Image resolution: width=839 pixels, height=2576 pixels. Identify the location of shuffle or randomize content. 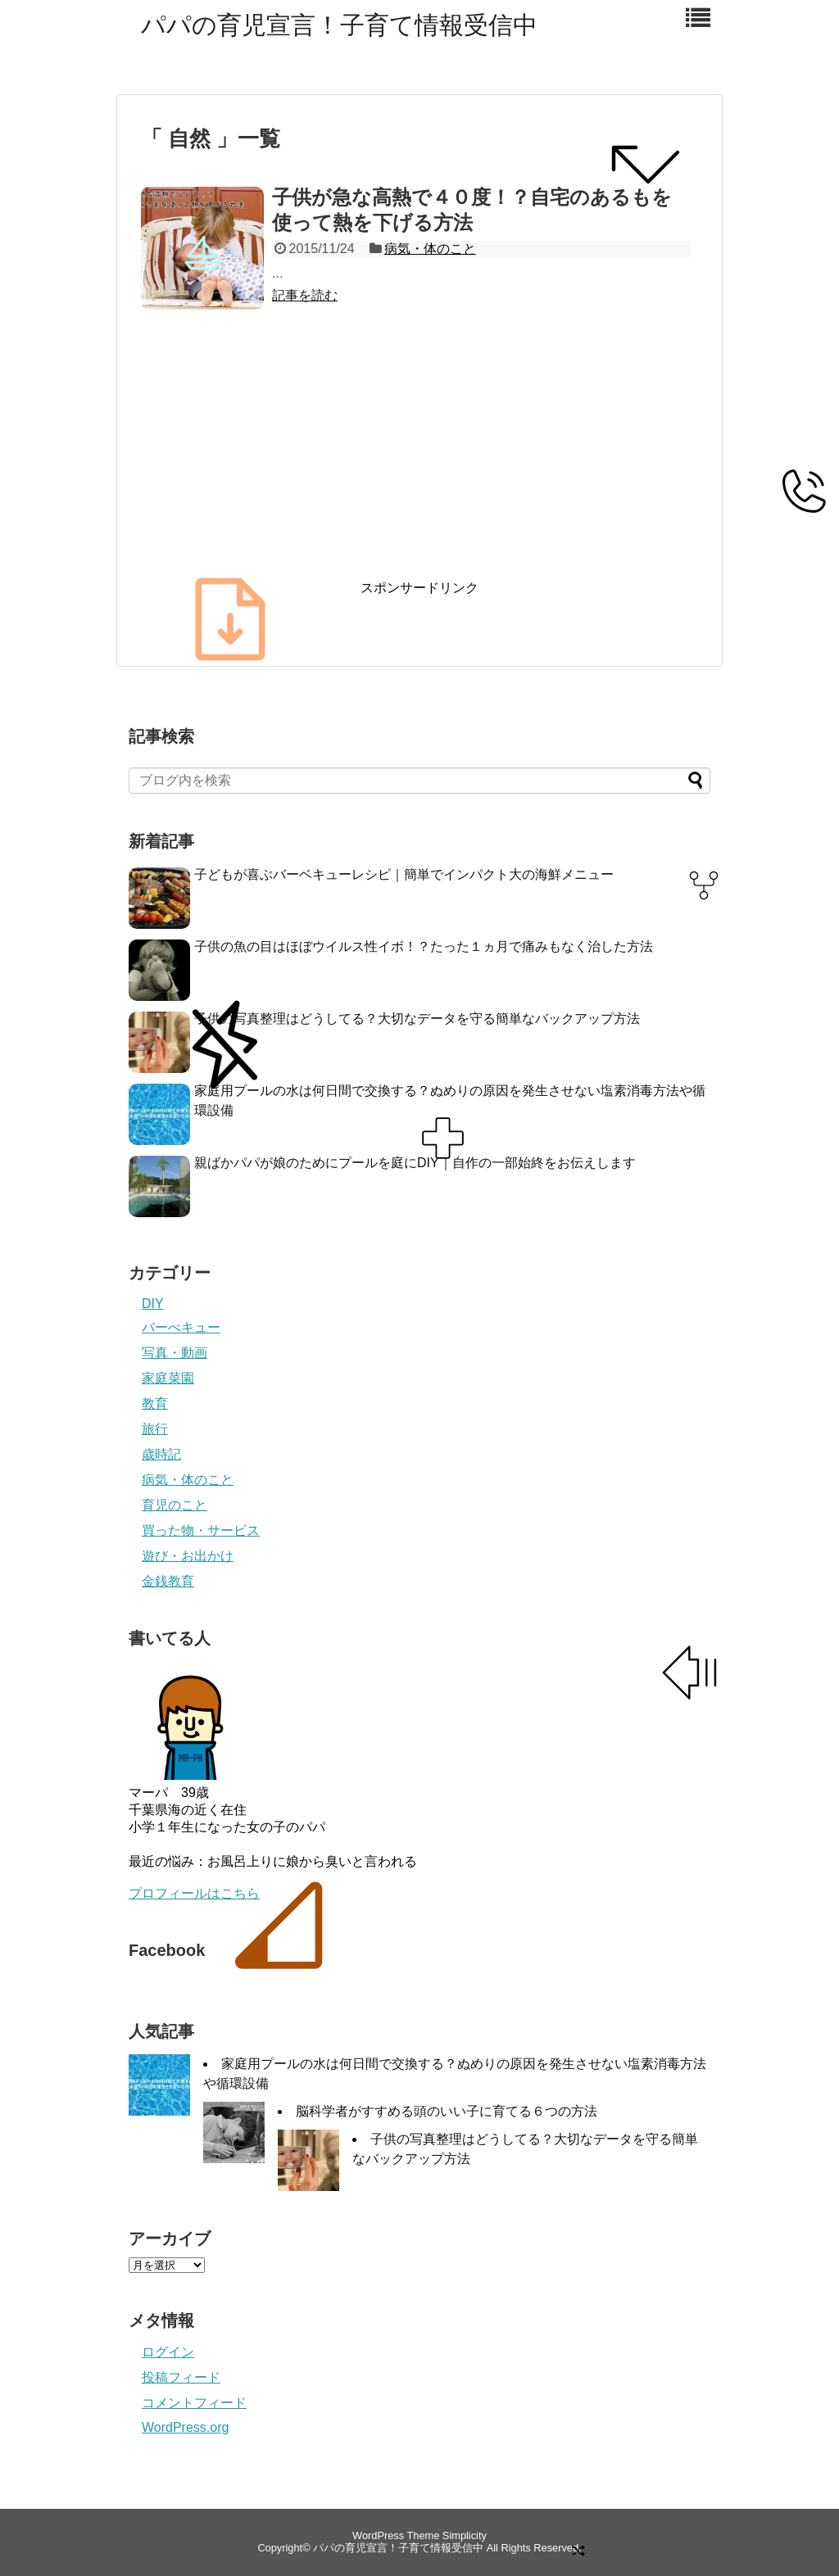
(578, 2551).